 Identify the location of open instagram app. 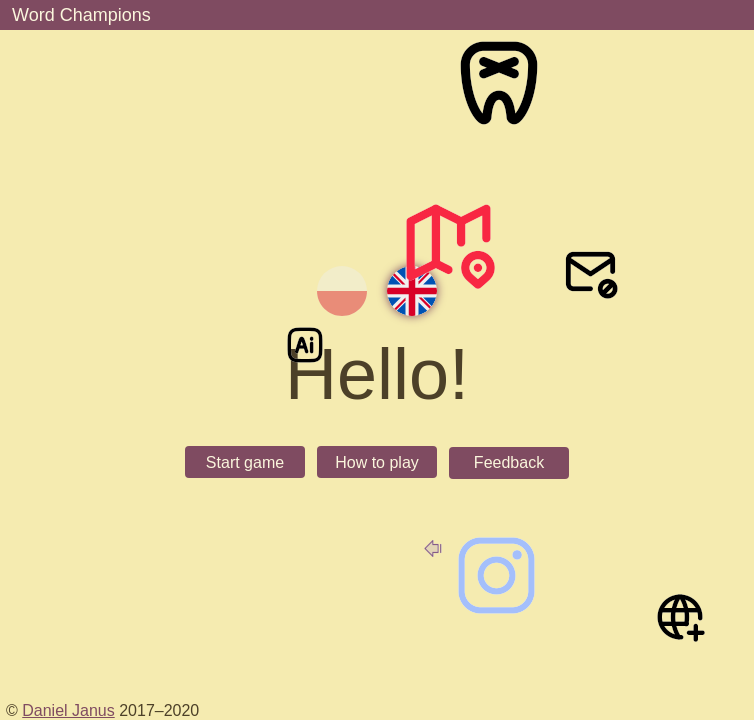
(496, 575).